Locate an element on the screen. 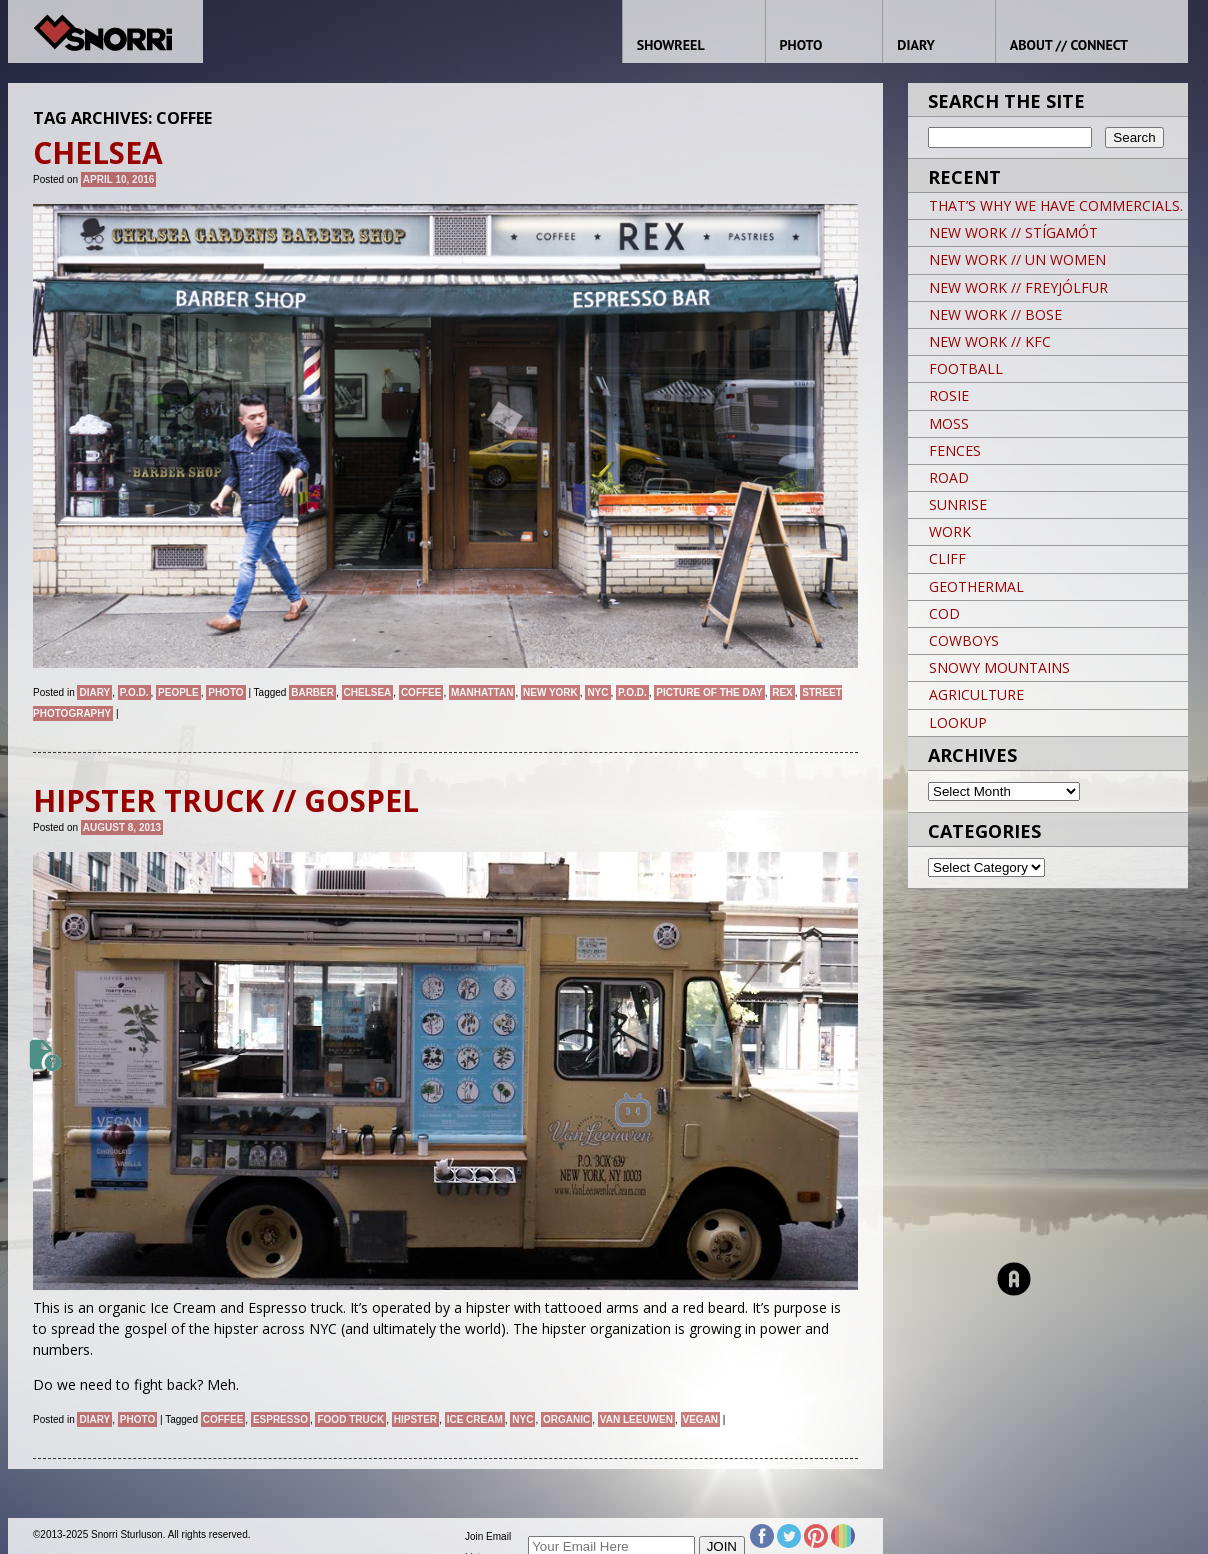 The width and height of the screenshot is (1208, 1554). select option A in a multiple choice interface is located at coordinates (1014, 1279).